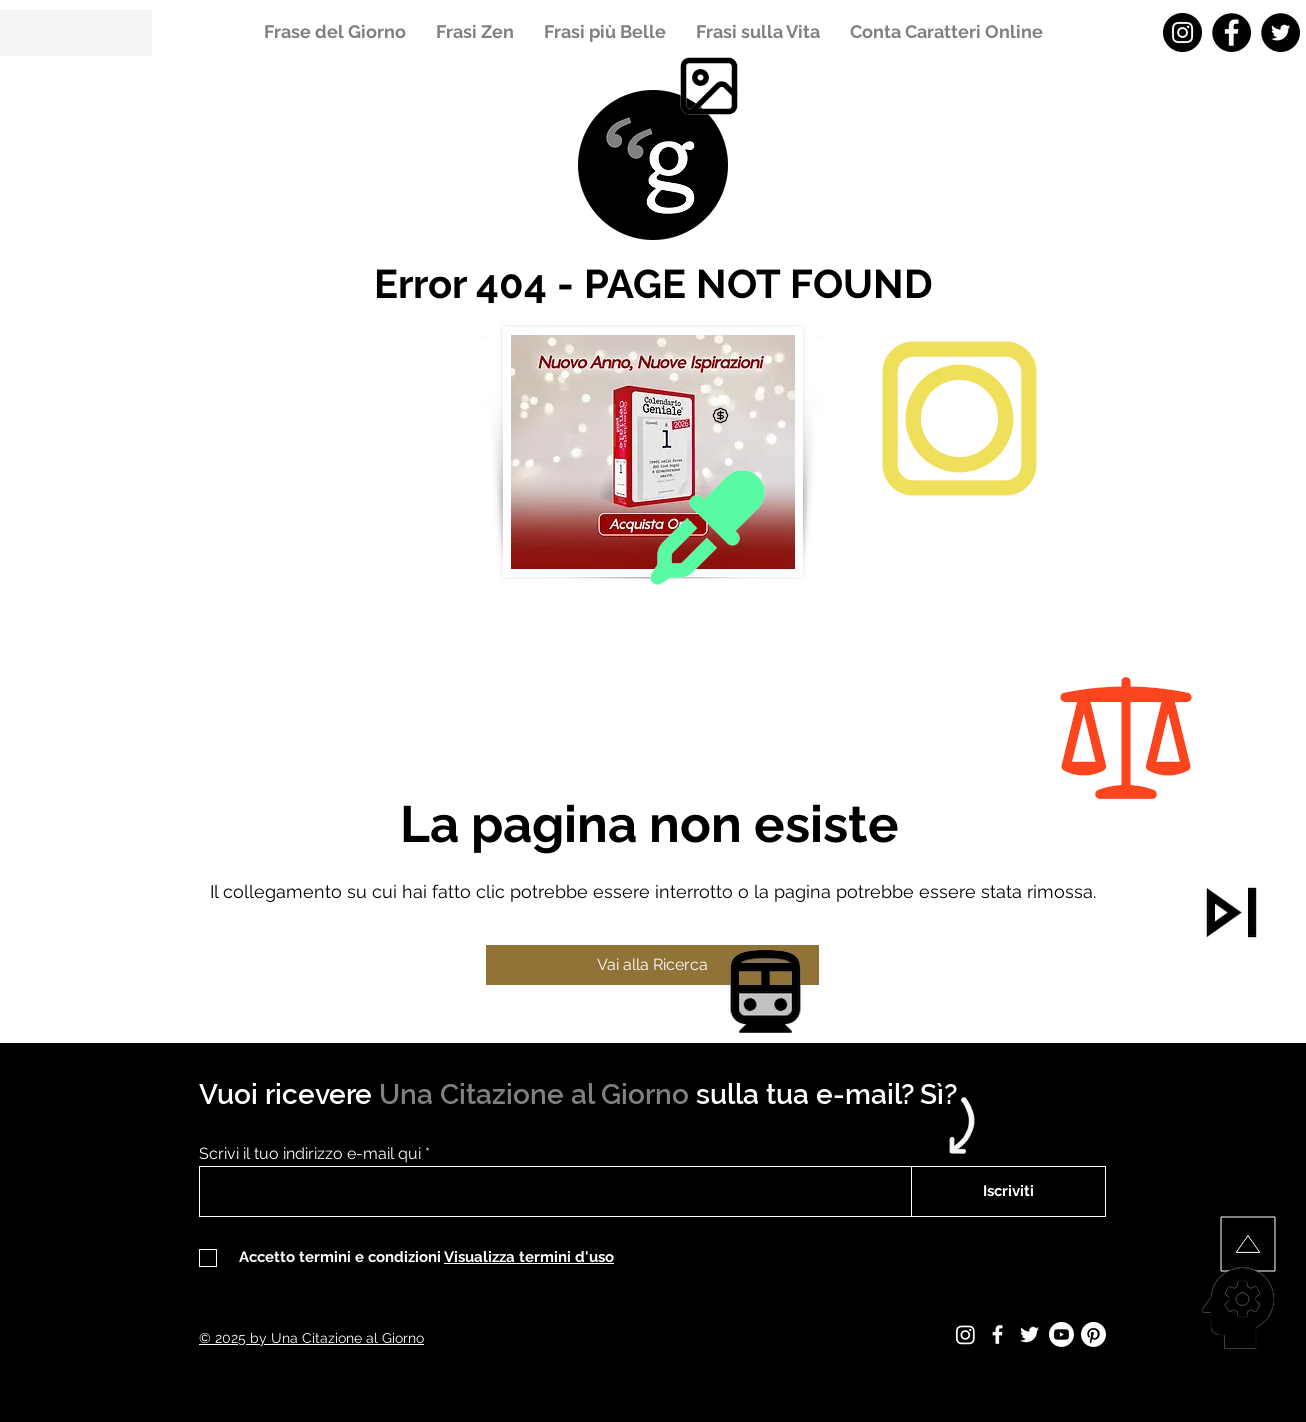 This screenshot has width=1306, height=1422. What do you see at coordinates (959, 418) in the screenshot?
I see `tumble dry laundry care instruction` at bounding box center [959, 418].